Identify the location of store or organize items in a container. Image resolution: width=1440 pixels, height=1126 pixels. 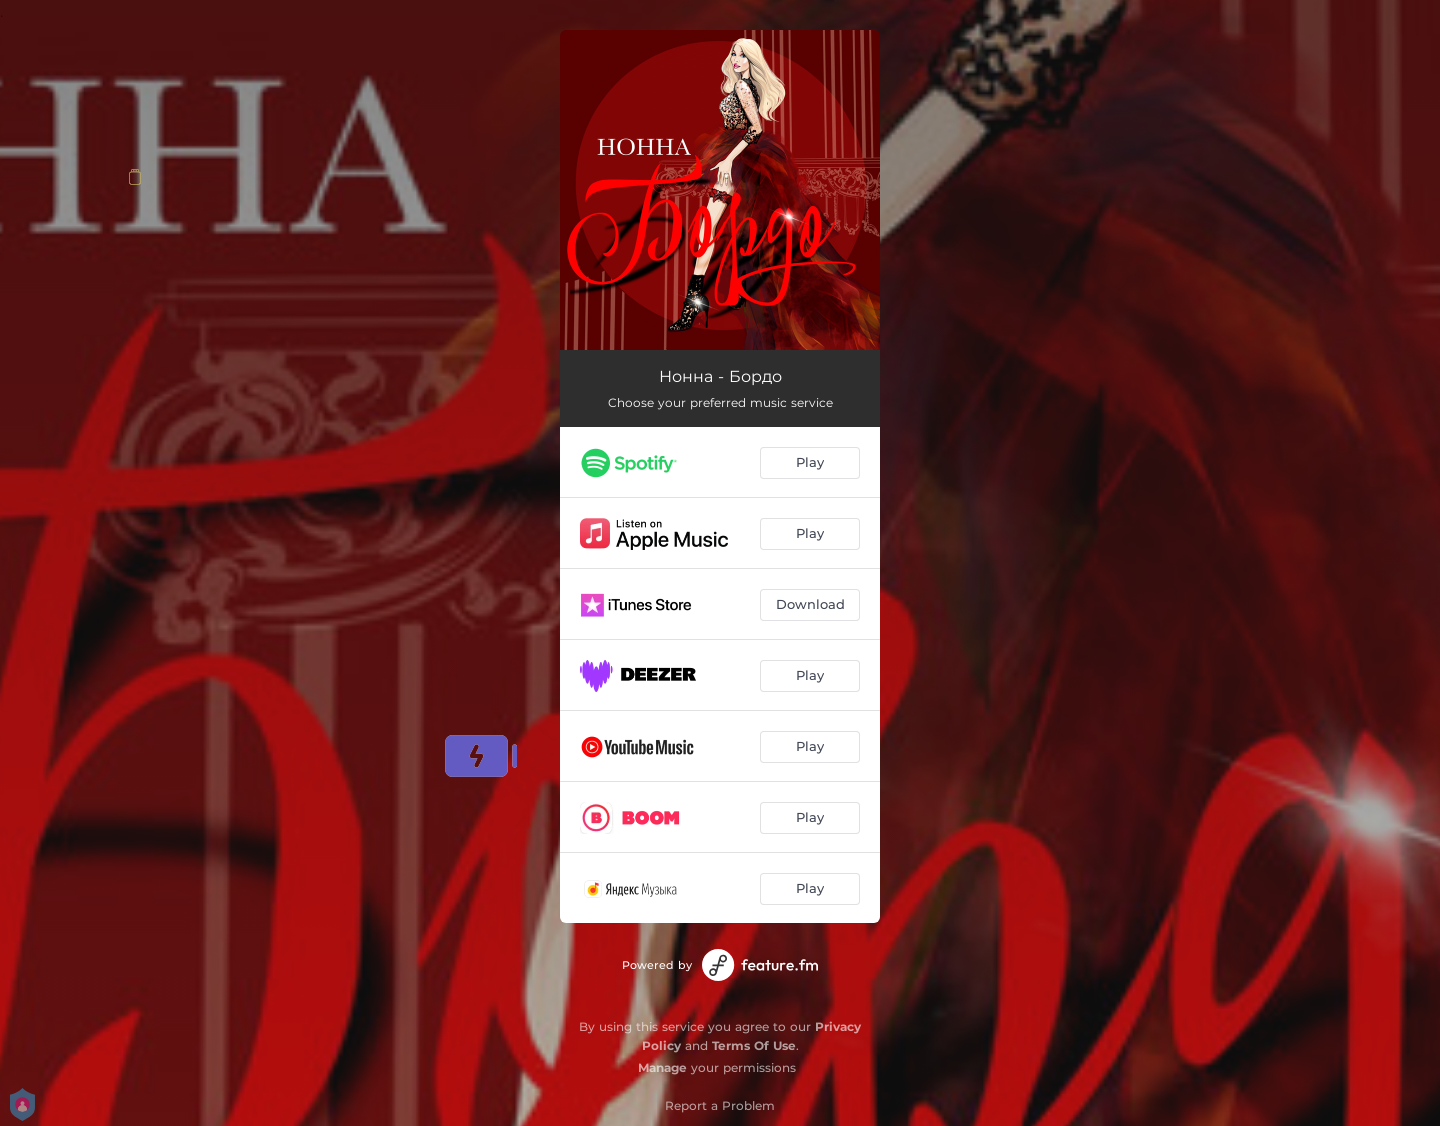
(135, 177).